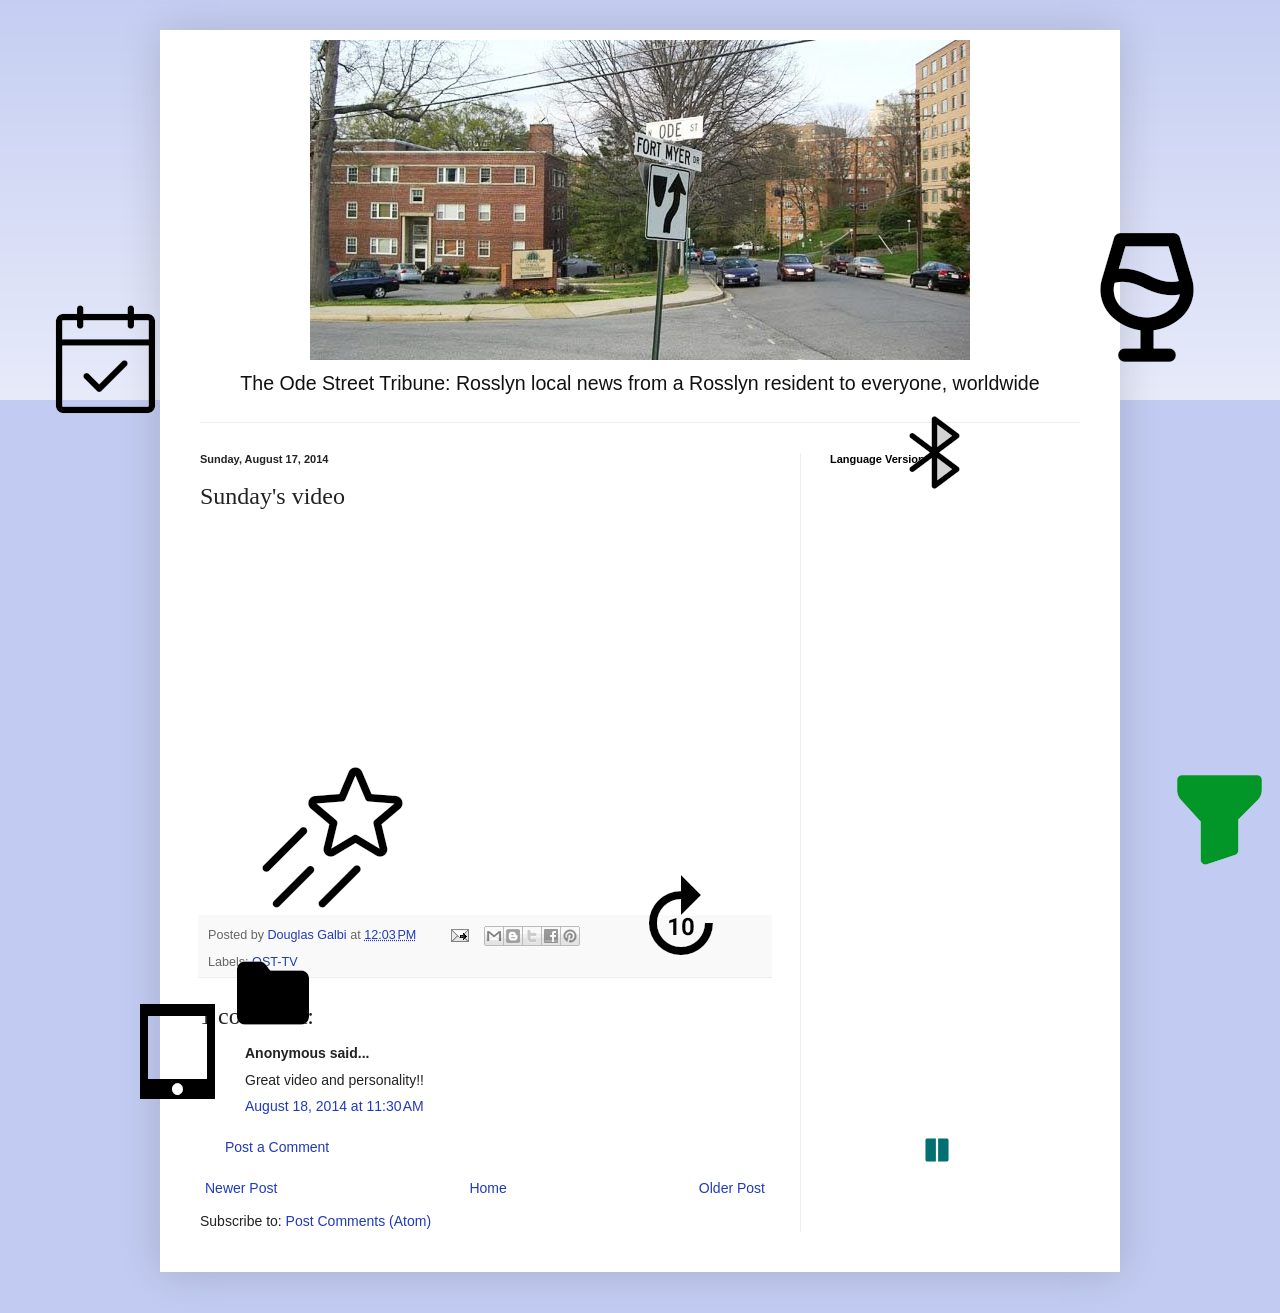 This screenshot has height=1313, width=1280. What do you see at coordinates (273, 993) in the screenshot?
I see `open folder or directory` at bounding box center [273, 993].